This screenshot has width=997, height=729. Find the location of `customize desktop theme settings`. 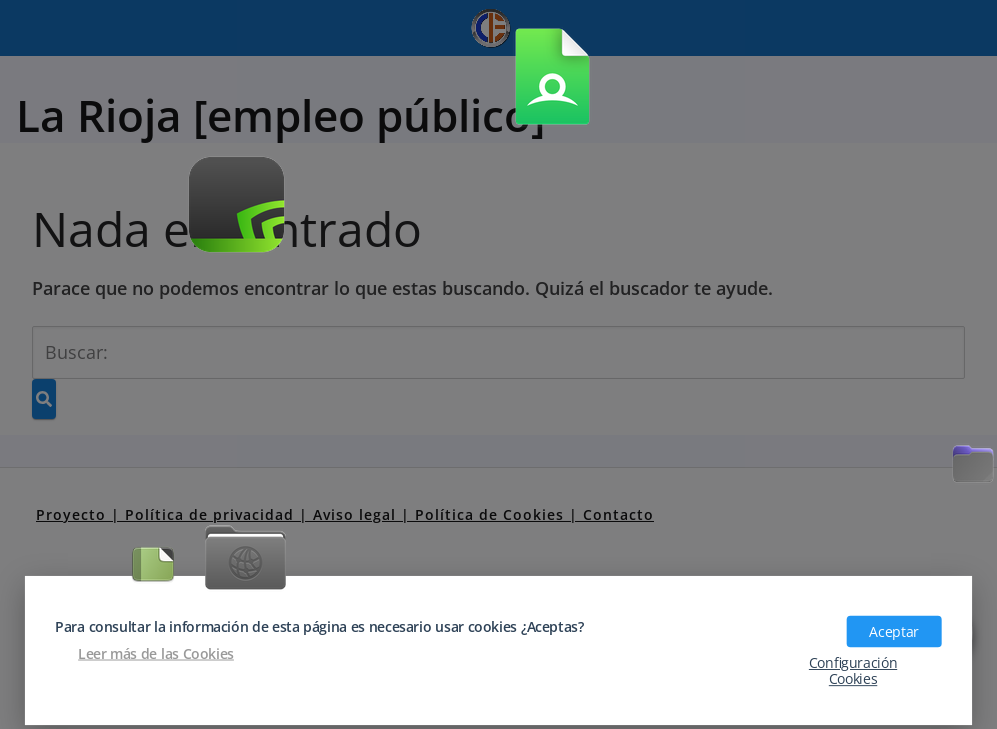

customize desktop theme settings is located at coordinates (153, 564).